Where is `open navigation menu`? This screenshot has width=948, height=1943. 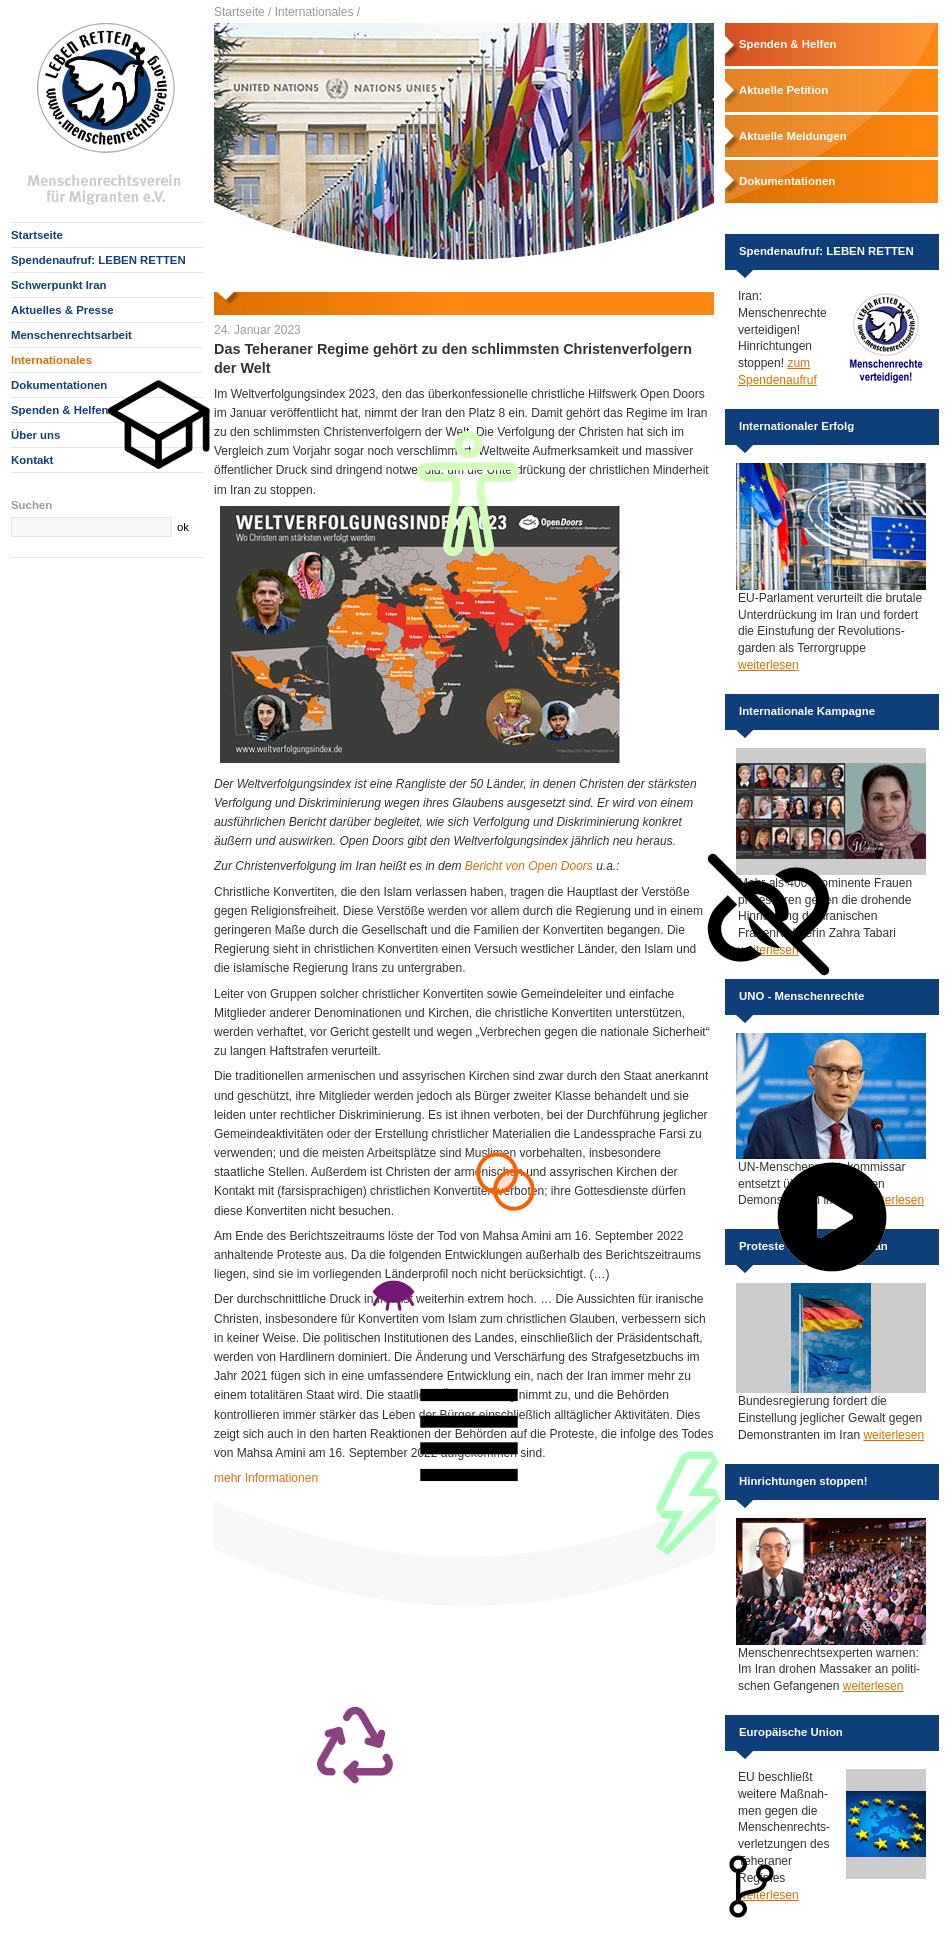 open navigation menu is located at coordinates (469, 1435).